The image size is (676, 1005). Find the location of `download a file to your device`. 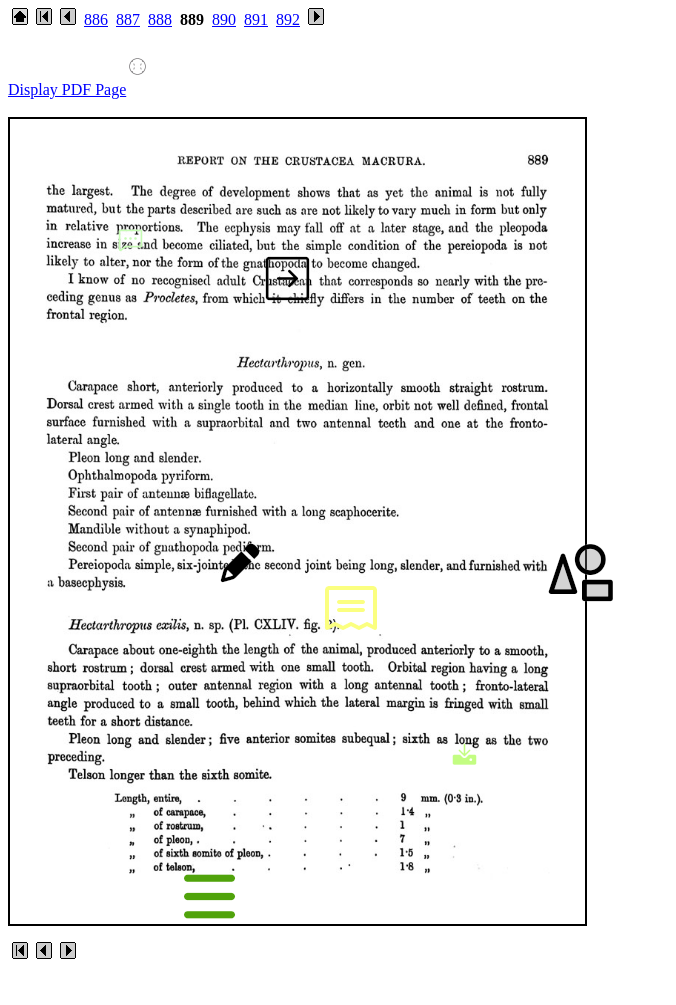

download a file to your device is located at coordinates (464, 755).